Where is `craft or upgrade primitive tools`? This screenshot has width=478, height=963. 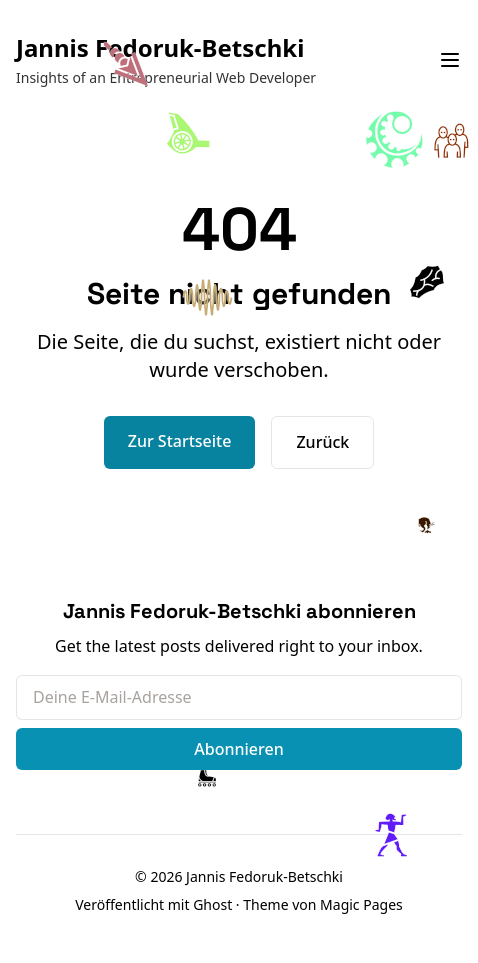 craft or upgrade primitive tools is located at coordinates (427, 282).